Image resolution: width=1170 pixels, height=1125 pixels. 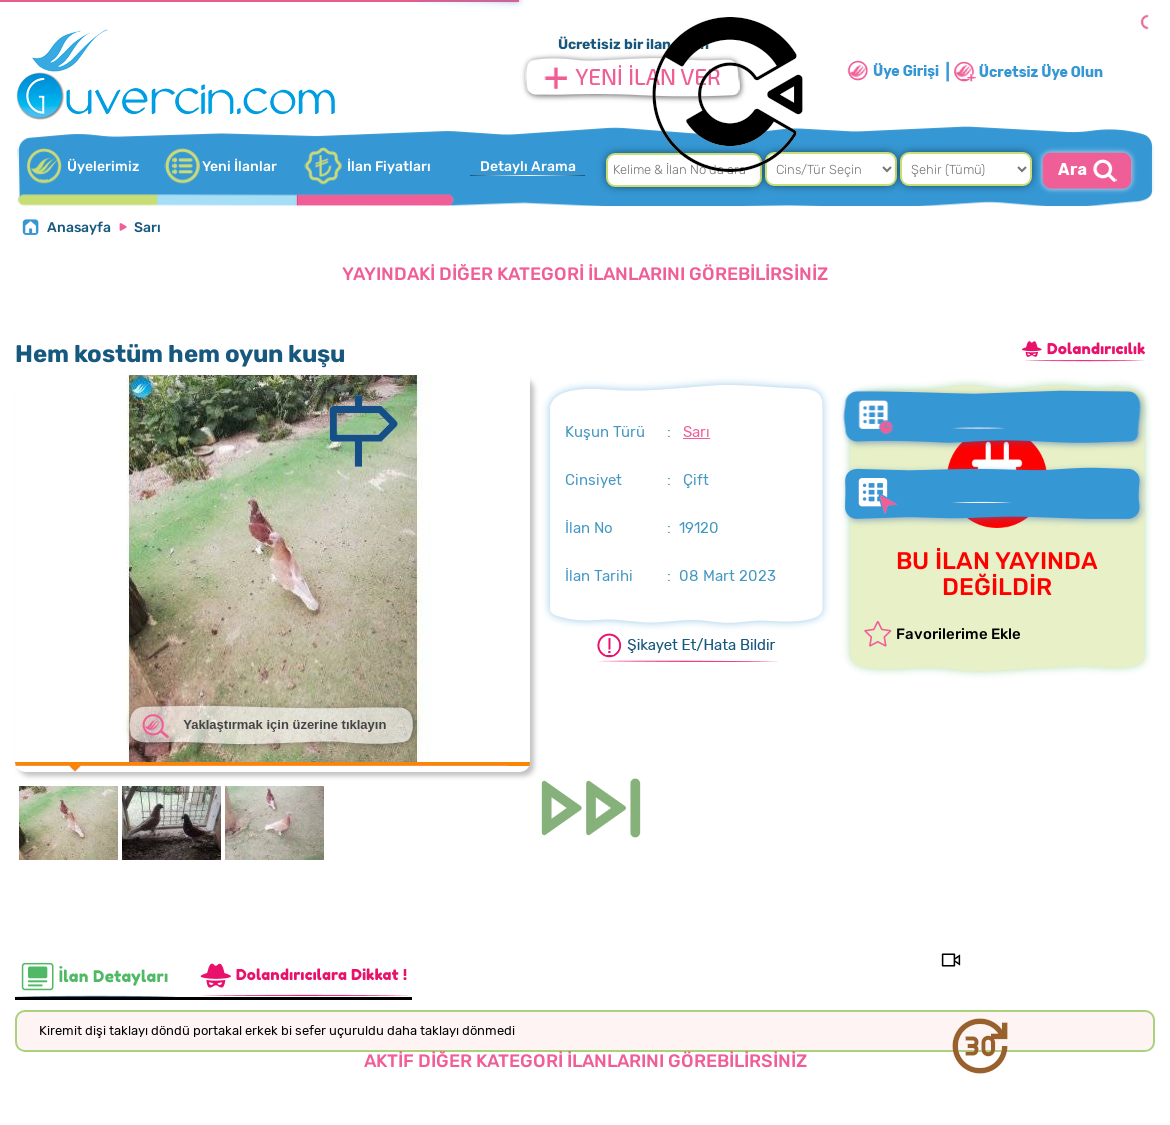 I want to click on construct 3 game development software logo, so click(x=727, y=94).